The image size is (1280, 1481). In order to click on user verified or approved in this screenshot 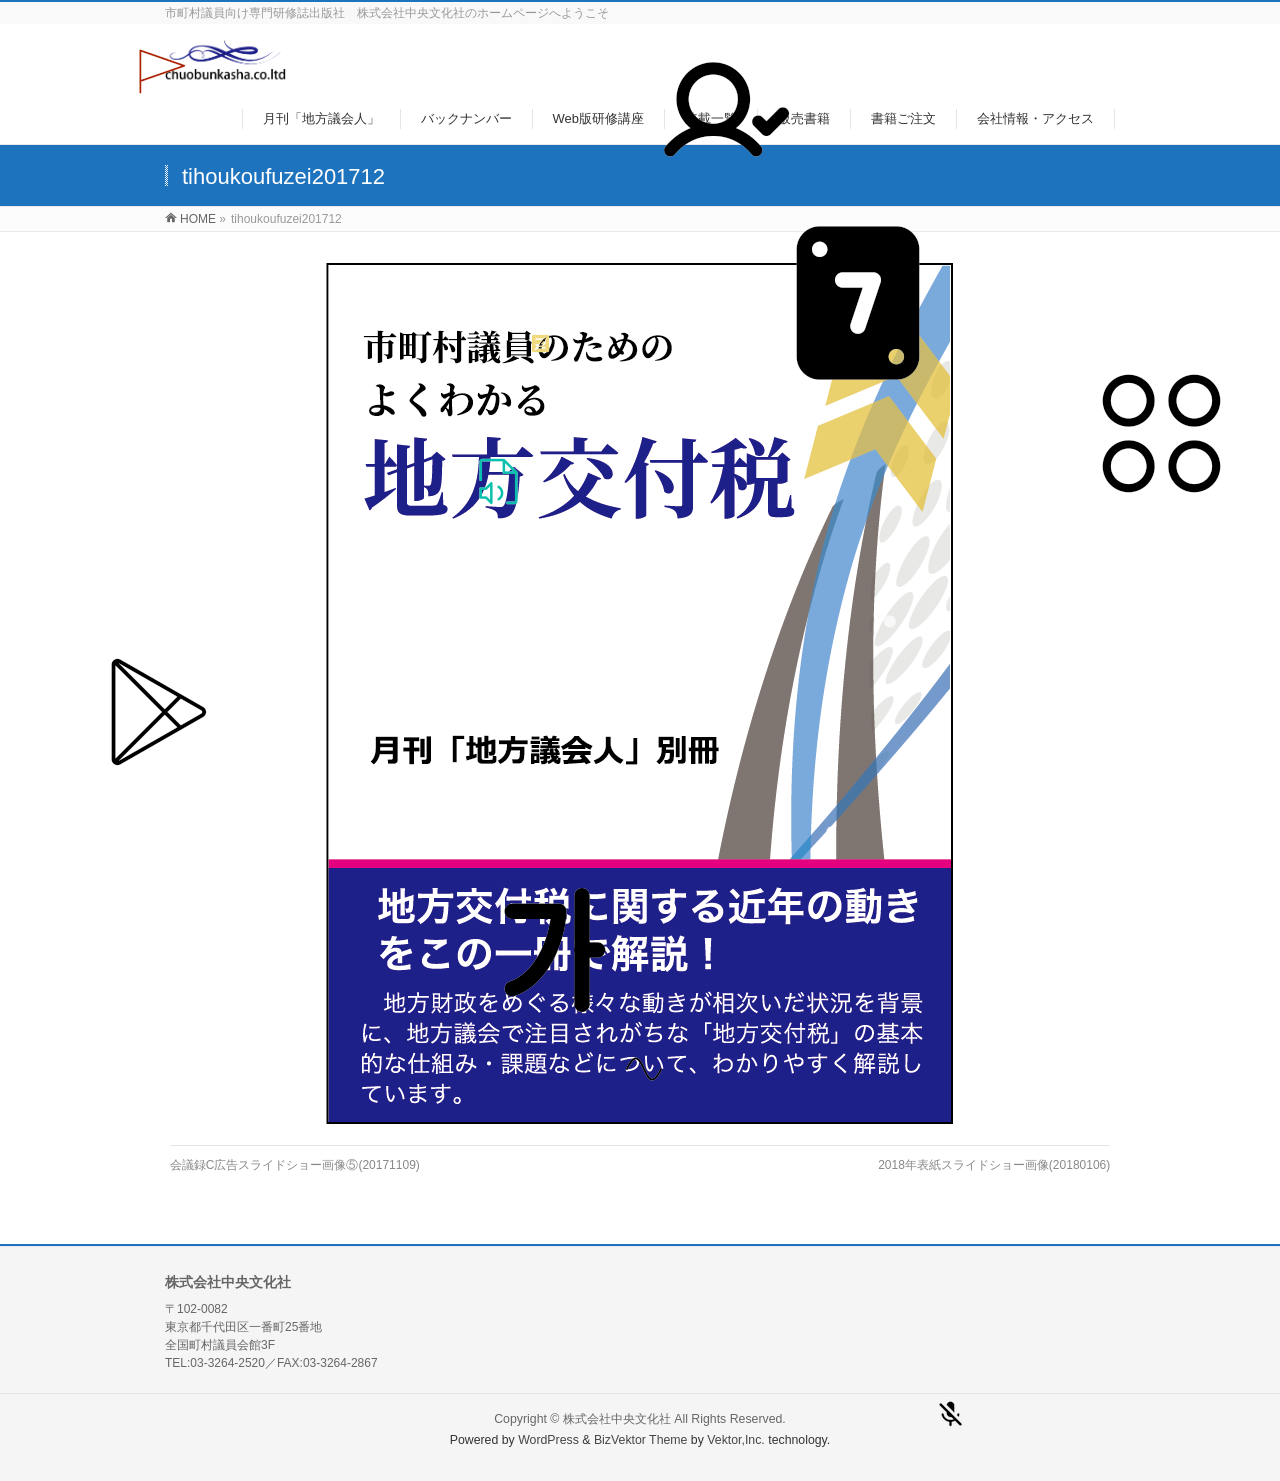, I will do `click(723, 113)`.